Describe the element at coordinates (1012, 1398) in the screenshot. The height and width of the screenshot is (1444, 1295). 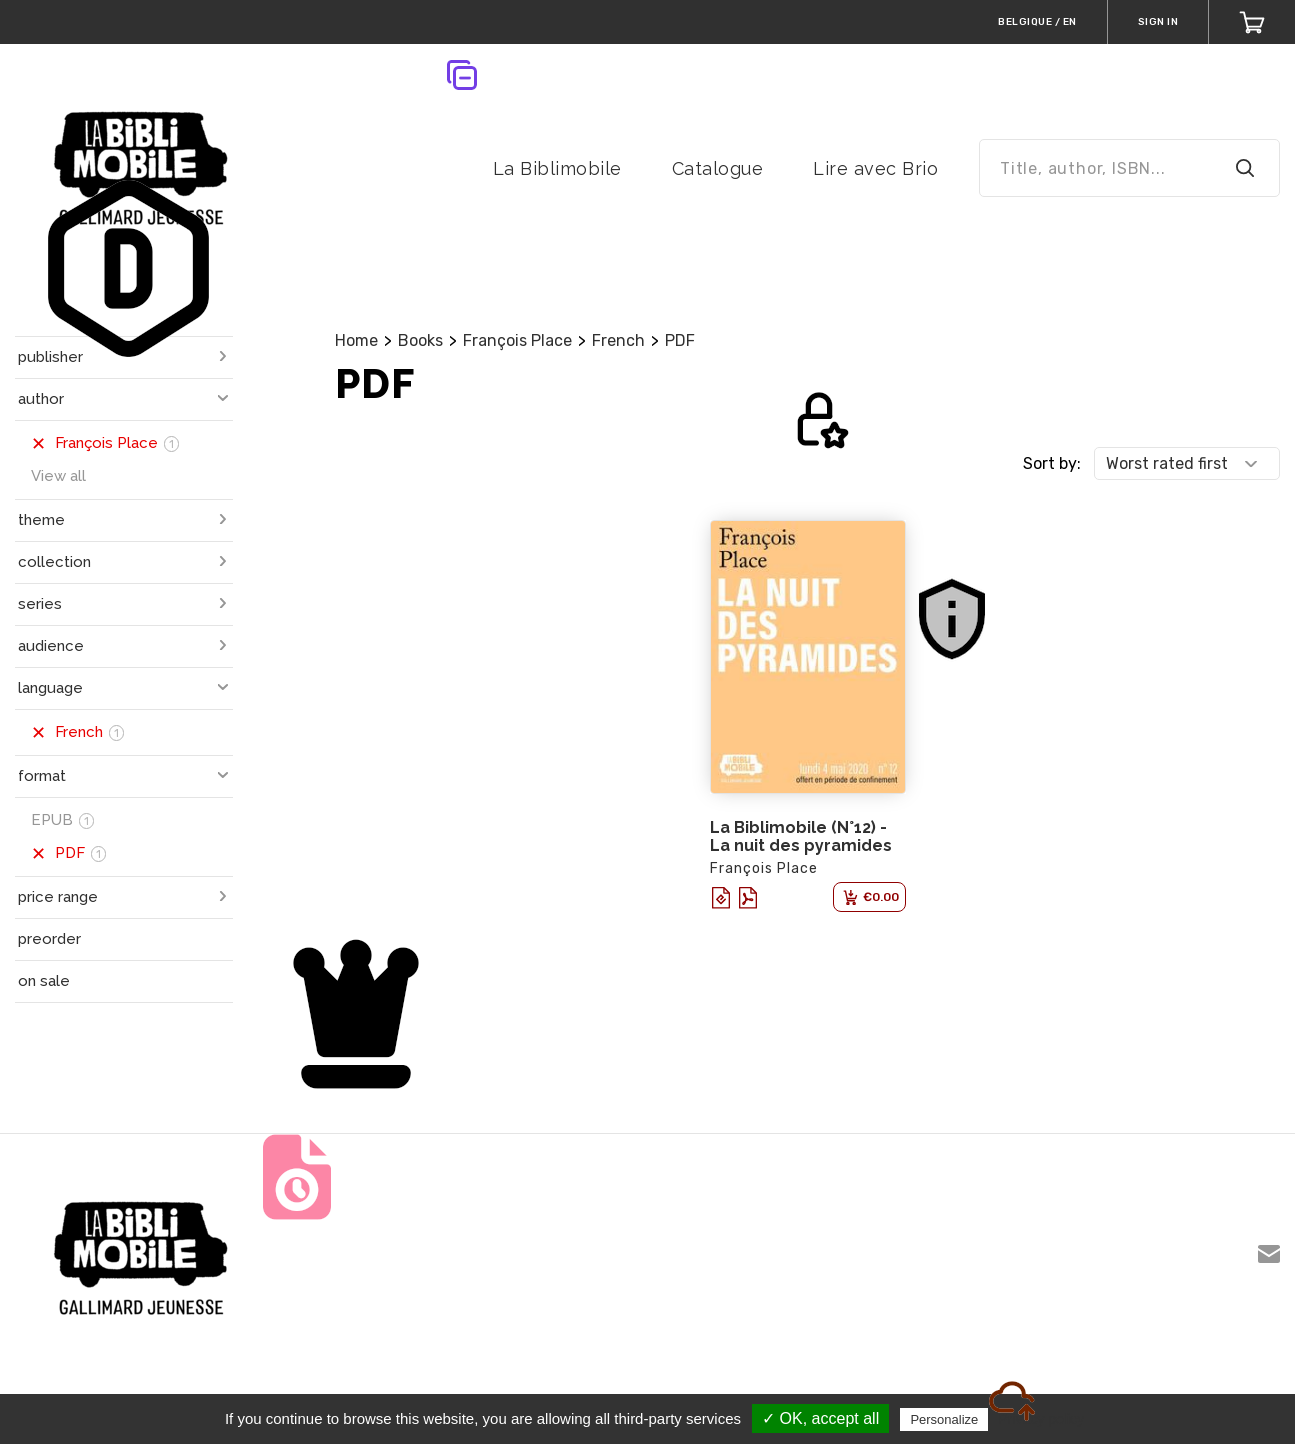
I see `upload file to cloud storage` at that location.